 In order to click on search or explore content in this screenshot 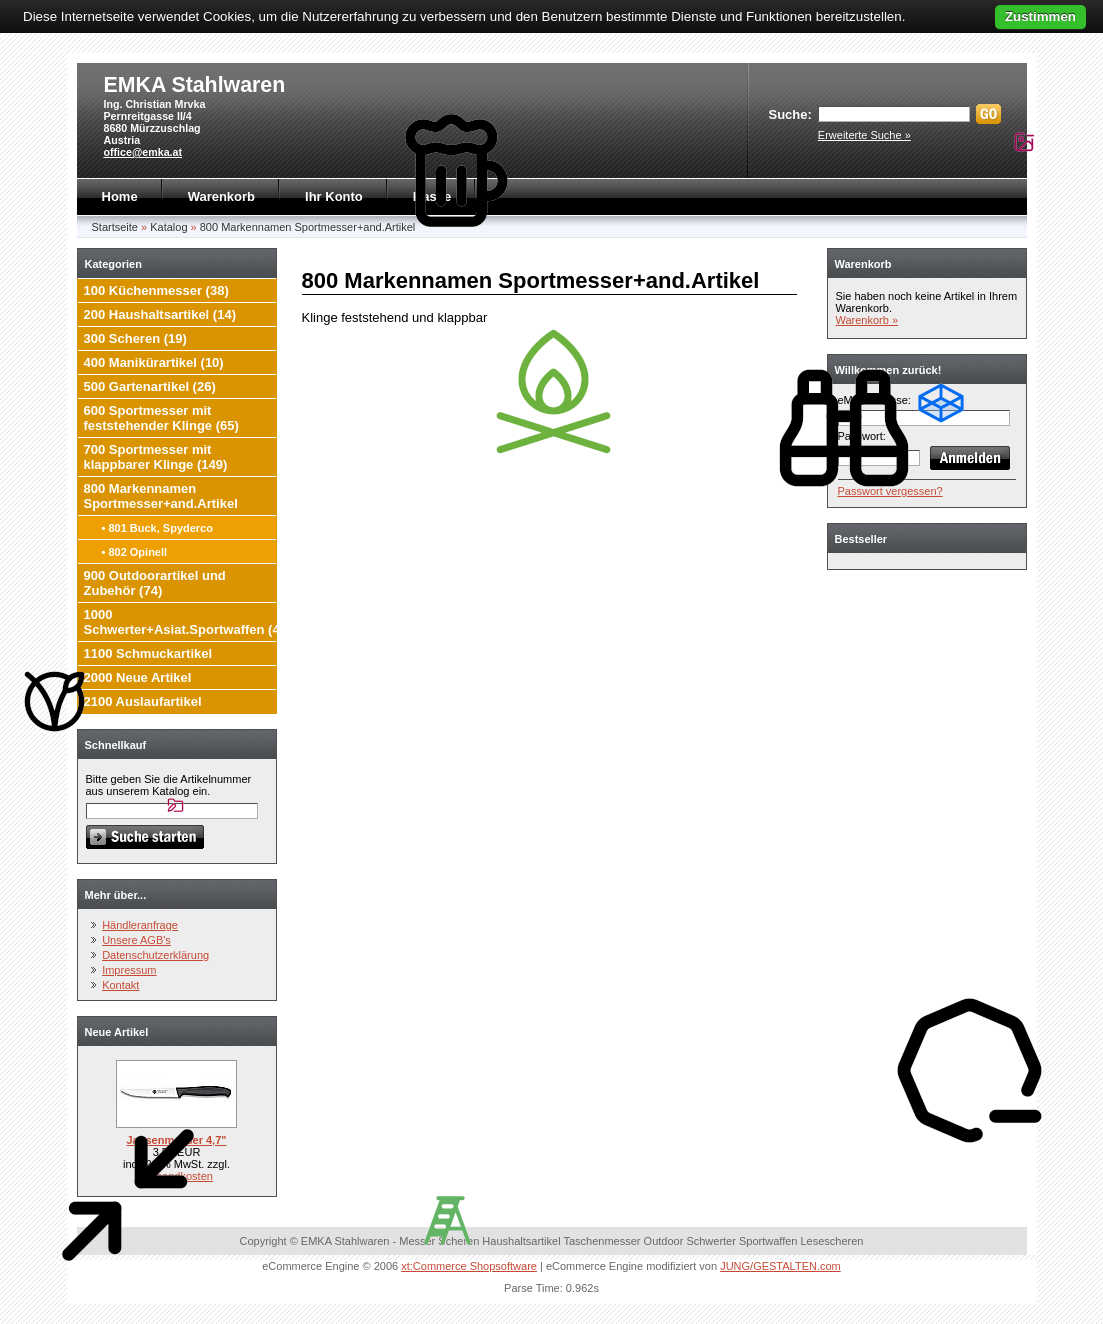, I will do `click(844, 428)`.